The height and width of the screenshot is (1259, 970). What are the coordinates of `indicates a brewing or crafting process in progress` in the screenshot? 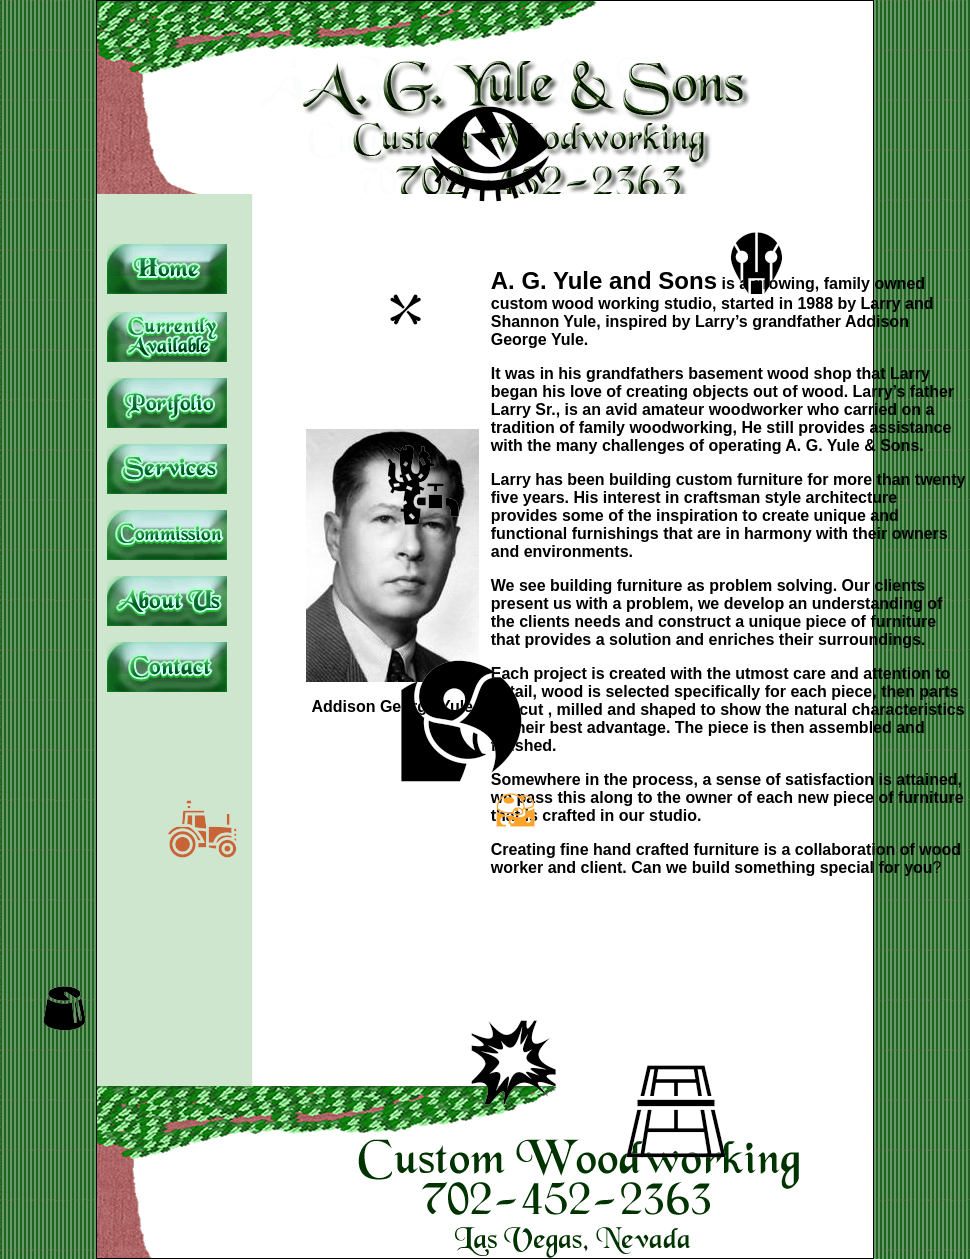 It's located at (515, 807).